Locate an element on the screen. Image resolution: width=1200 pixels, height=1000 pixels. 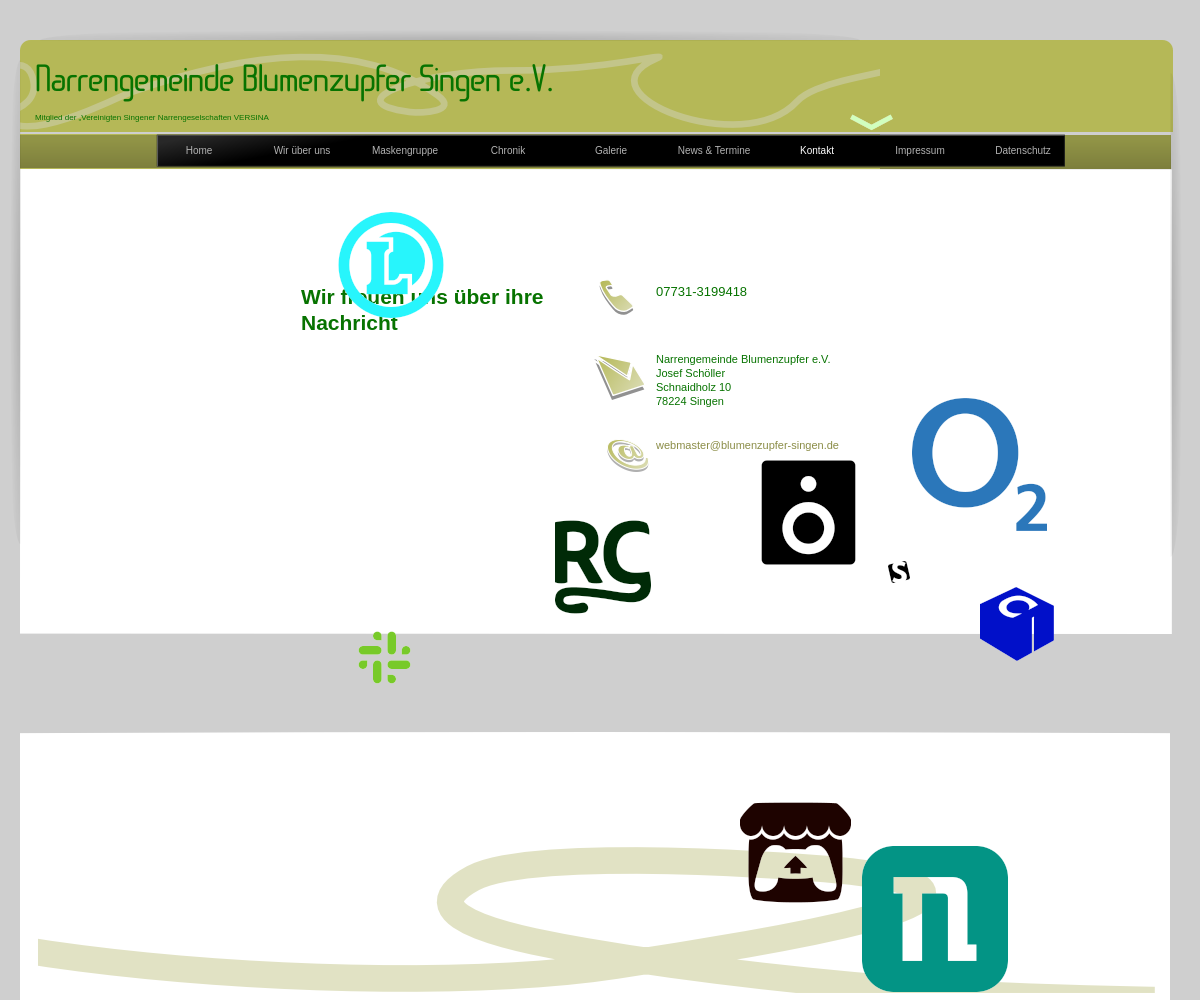
visit itch.io indie game marketplace is located at coordinates (795, 852).